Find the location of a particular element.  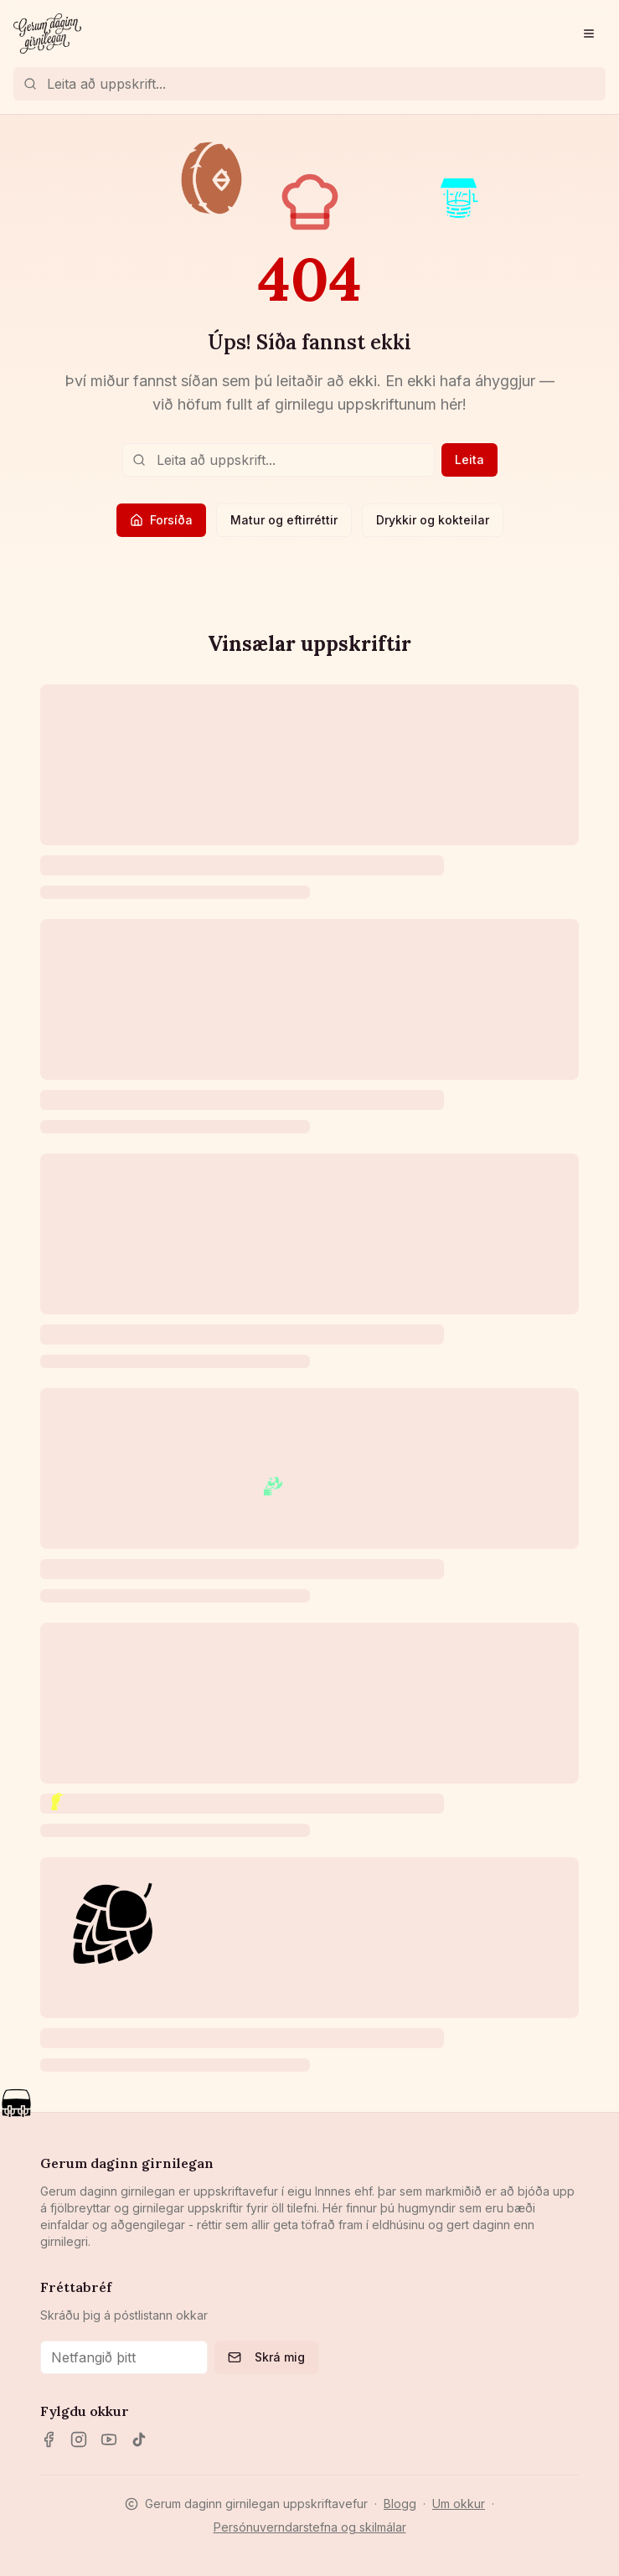

indicates beer or brewing-related content is located at coordinates (113, 1923).